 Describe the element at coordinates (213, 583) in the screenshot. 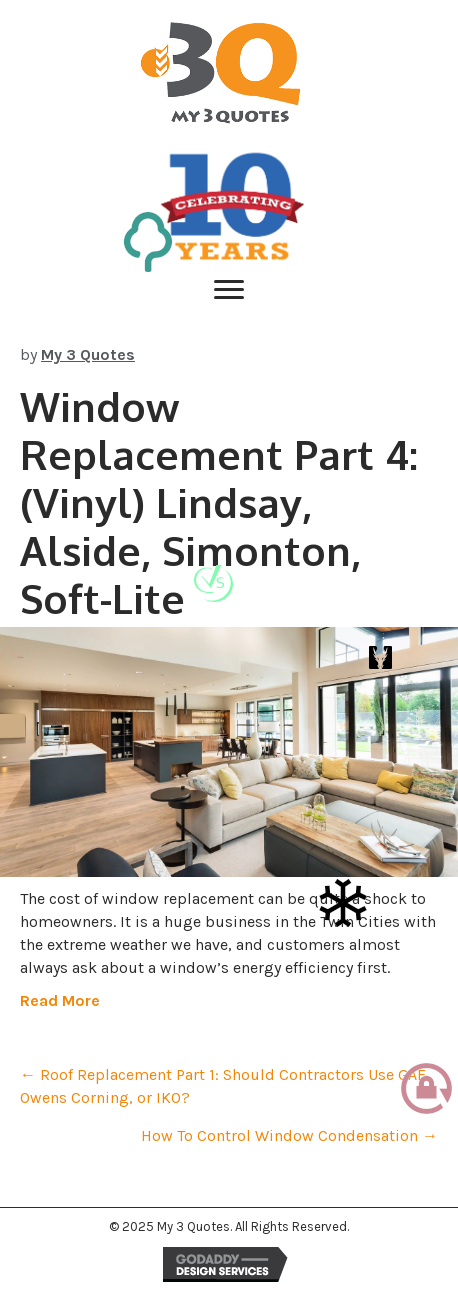

I see `codeceptjs testing framework logo` at that location.